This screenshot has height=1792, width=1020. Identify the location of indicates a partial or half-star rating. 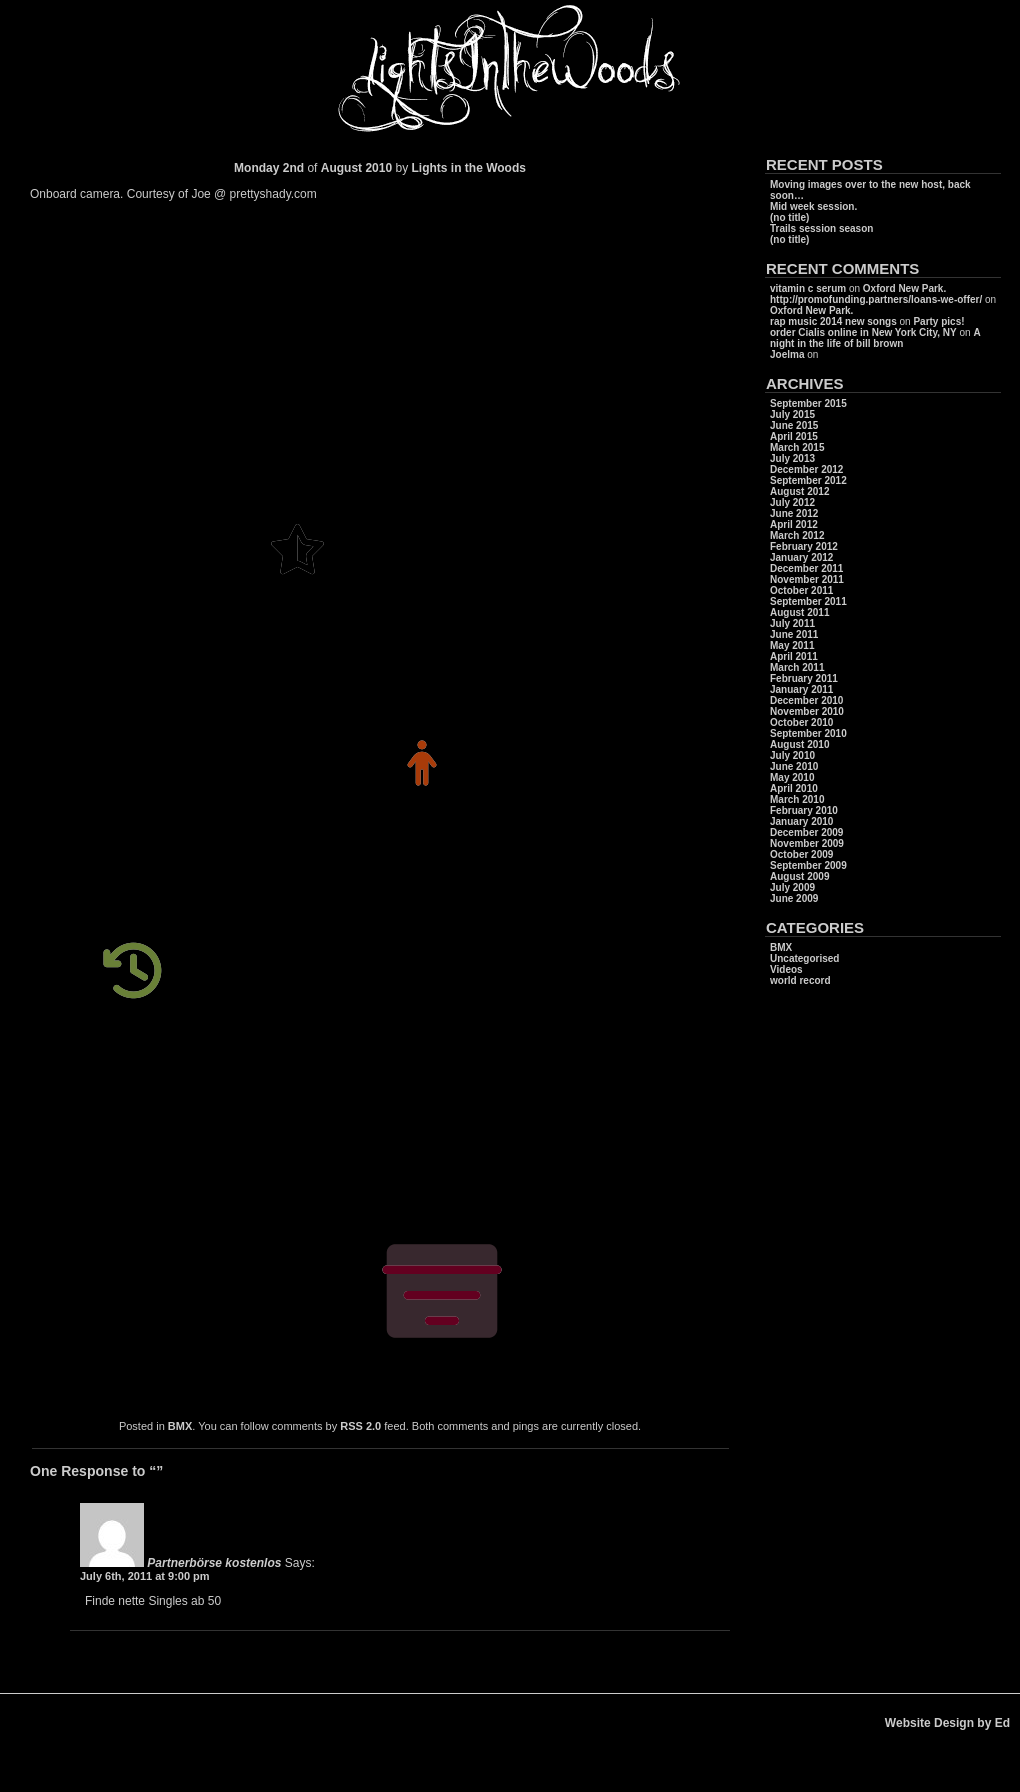
(297, 551).